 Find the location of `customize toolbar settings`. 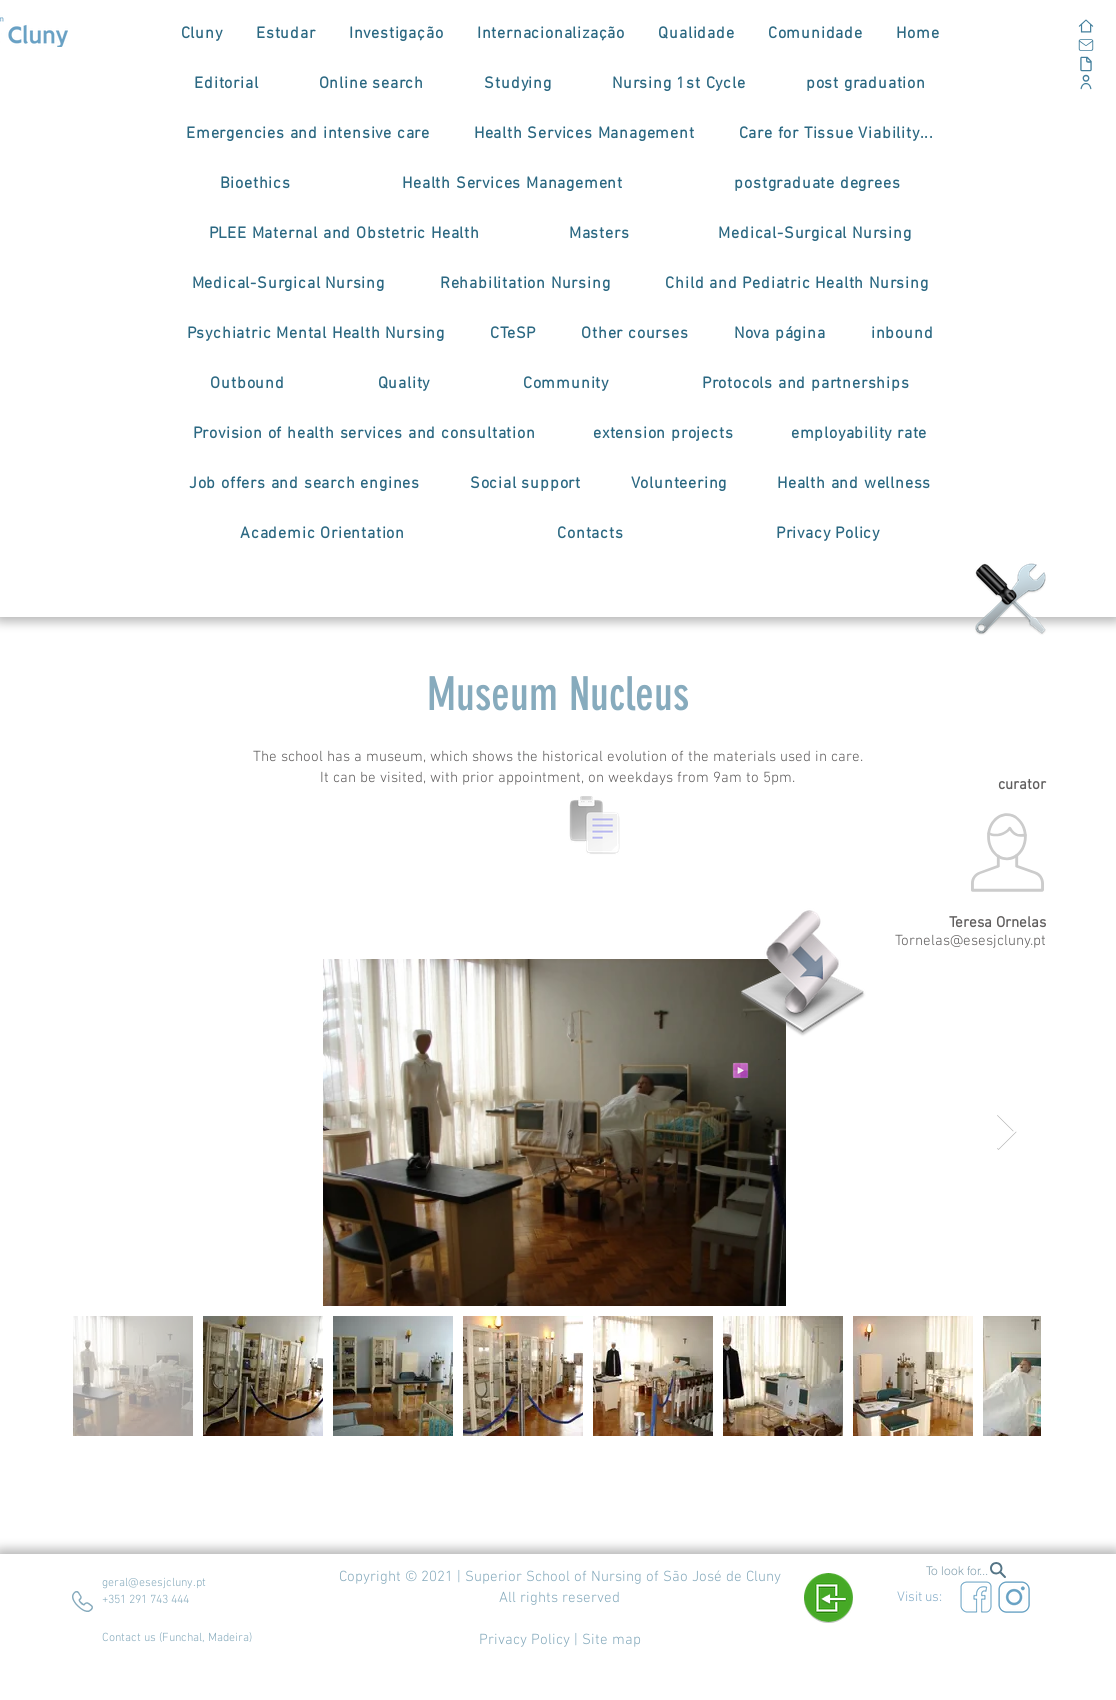

customize toolbar settings is located at coordinates (1010, 599).